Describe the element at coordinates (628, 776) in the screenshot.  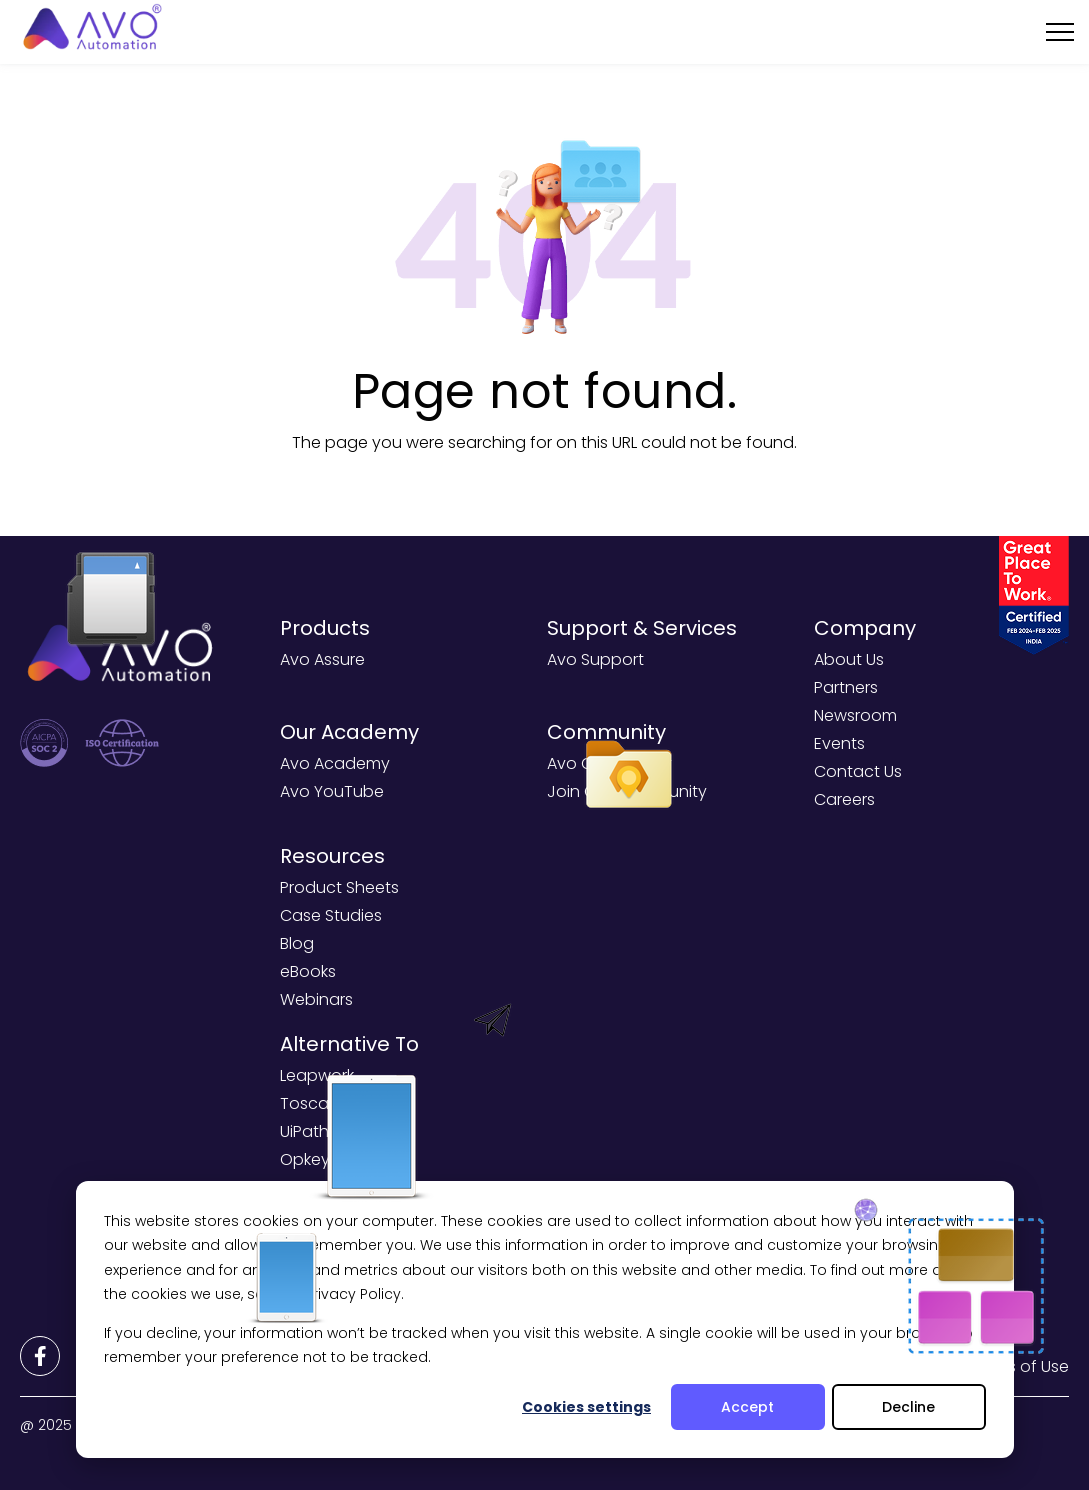
I see `open microsoft dynamics 365 field service folder` at that location.